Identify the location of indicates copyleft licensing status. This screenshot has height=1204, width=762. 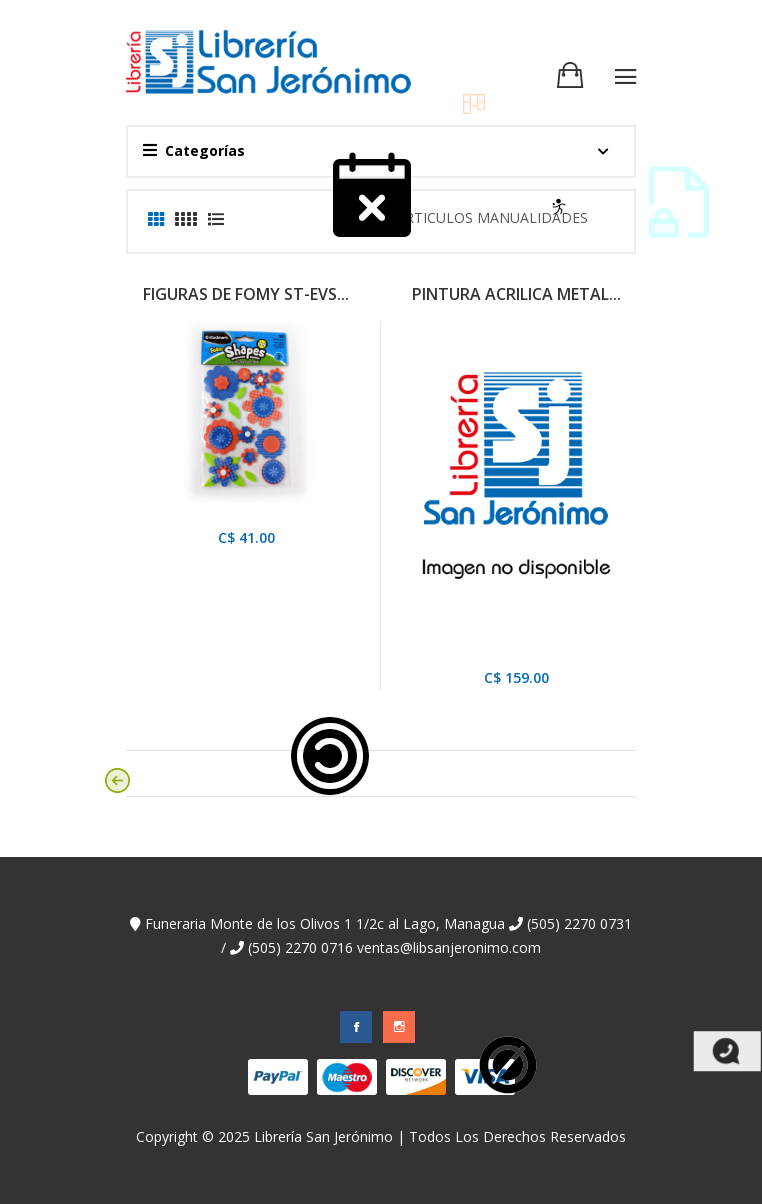
(330, 756).